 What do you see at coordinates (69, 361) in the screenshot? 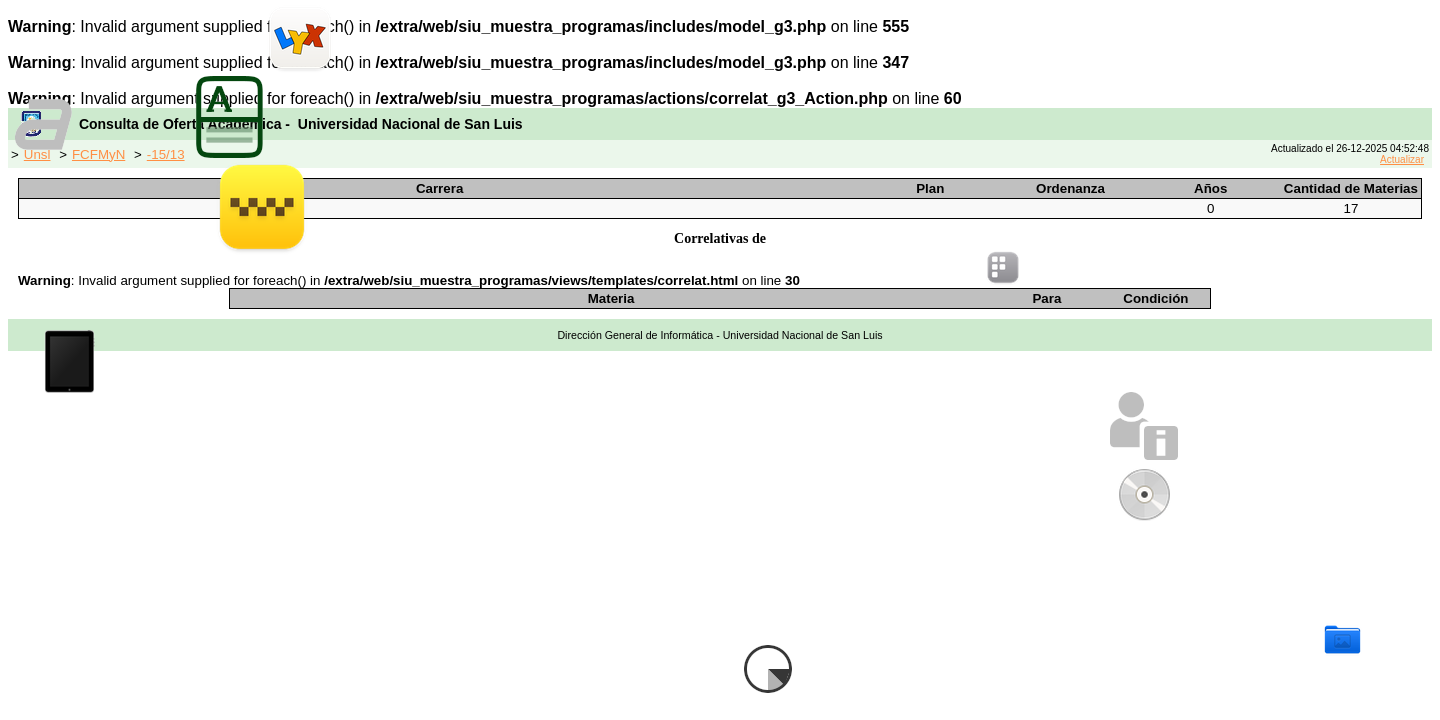
I see `iPad device icon` at bounding box center [69, 361].